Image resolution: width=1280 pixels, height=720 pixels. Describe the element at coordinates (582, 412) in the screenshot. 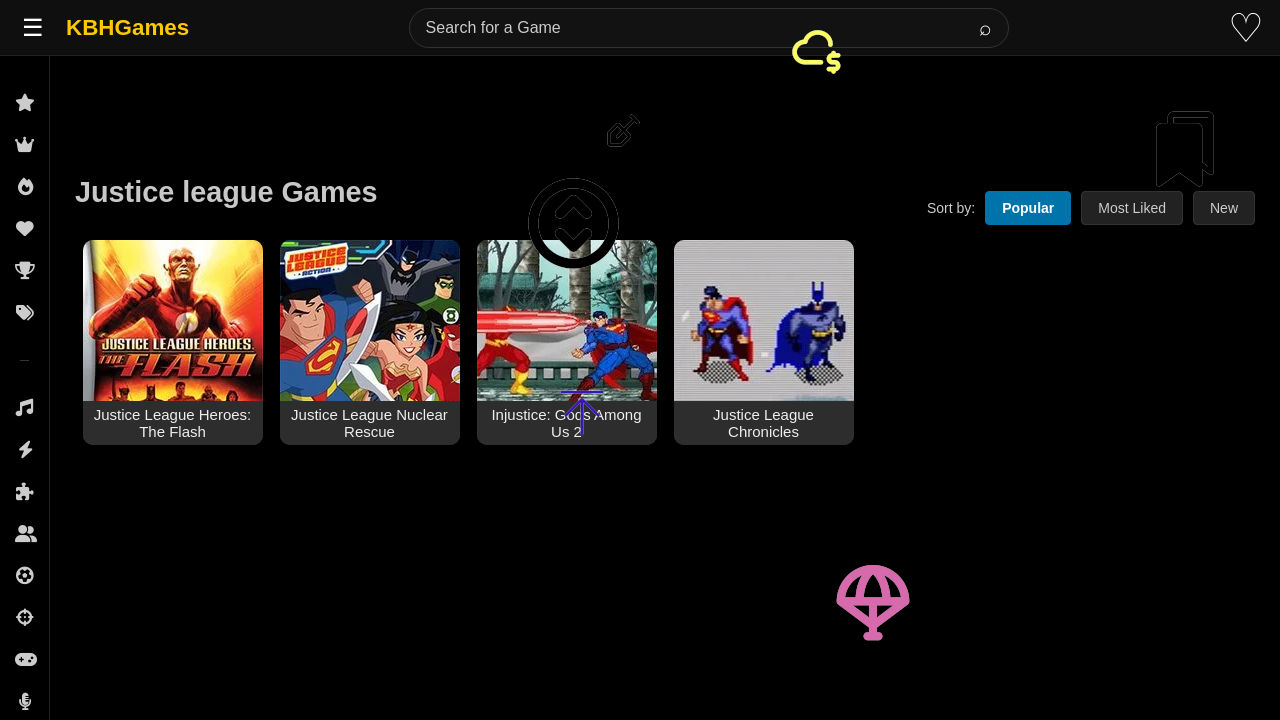

I see `upload a file or content` at that location.